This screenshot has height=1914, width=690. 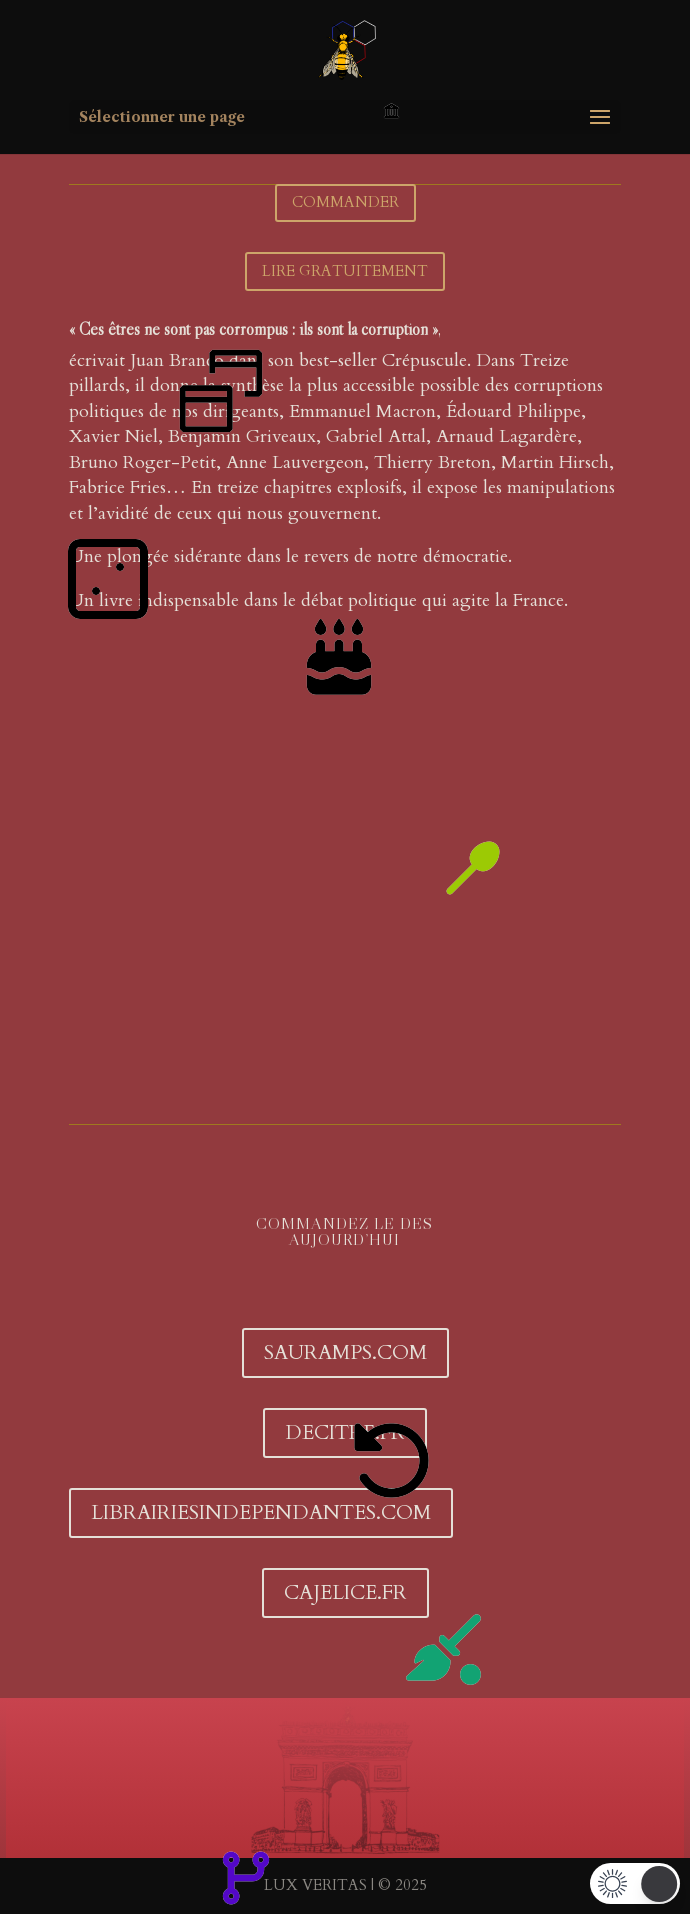 I want to click on view birthday or celebration reminders, so click(x=339, y=658).